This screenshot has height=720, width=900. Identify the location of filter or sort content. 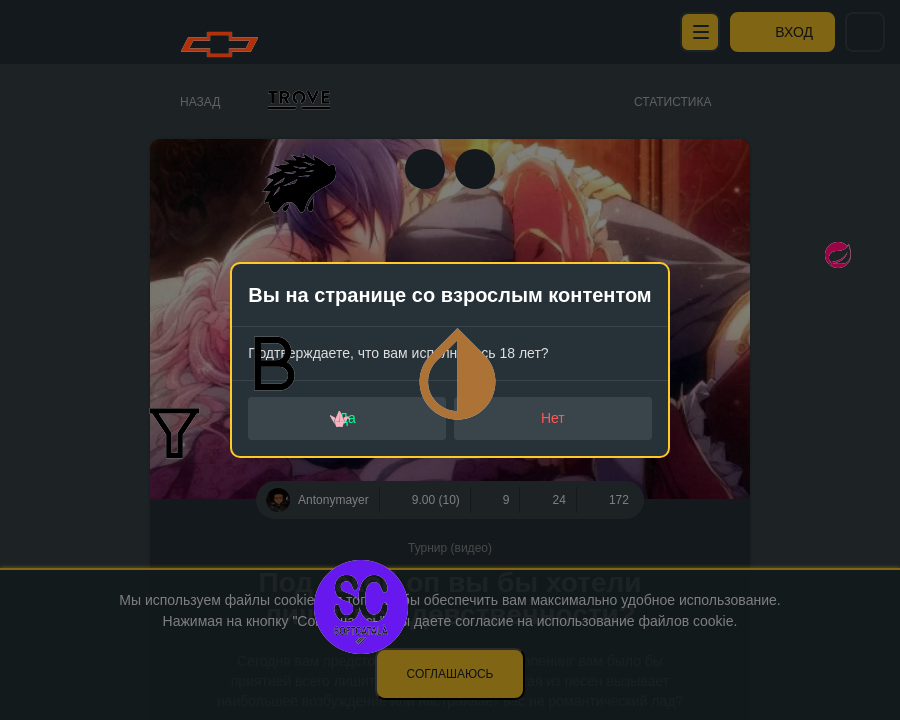
(174, 430).